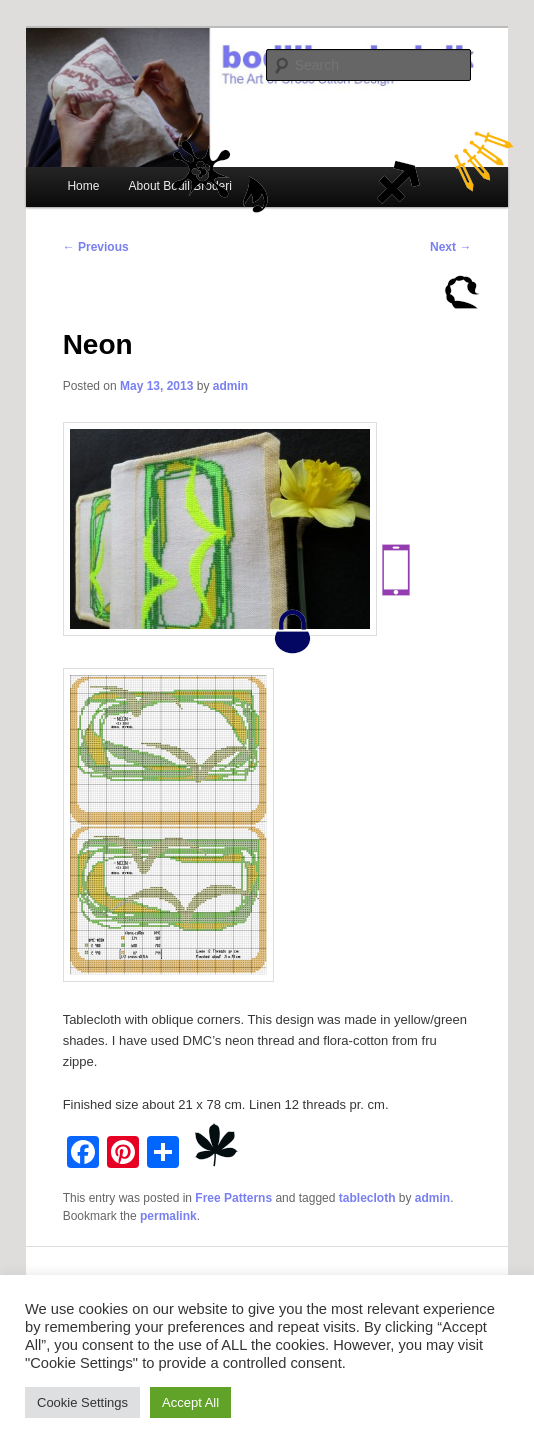 Image resolution: width=534 pixels, height=1448 pixels. I want to click on indicates a locked or secured item, so click(292, 631).